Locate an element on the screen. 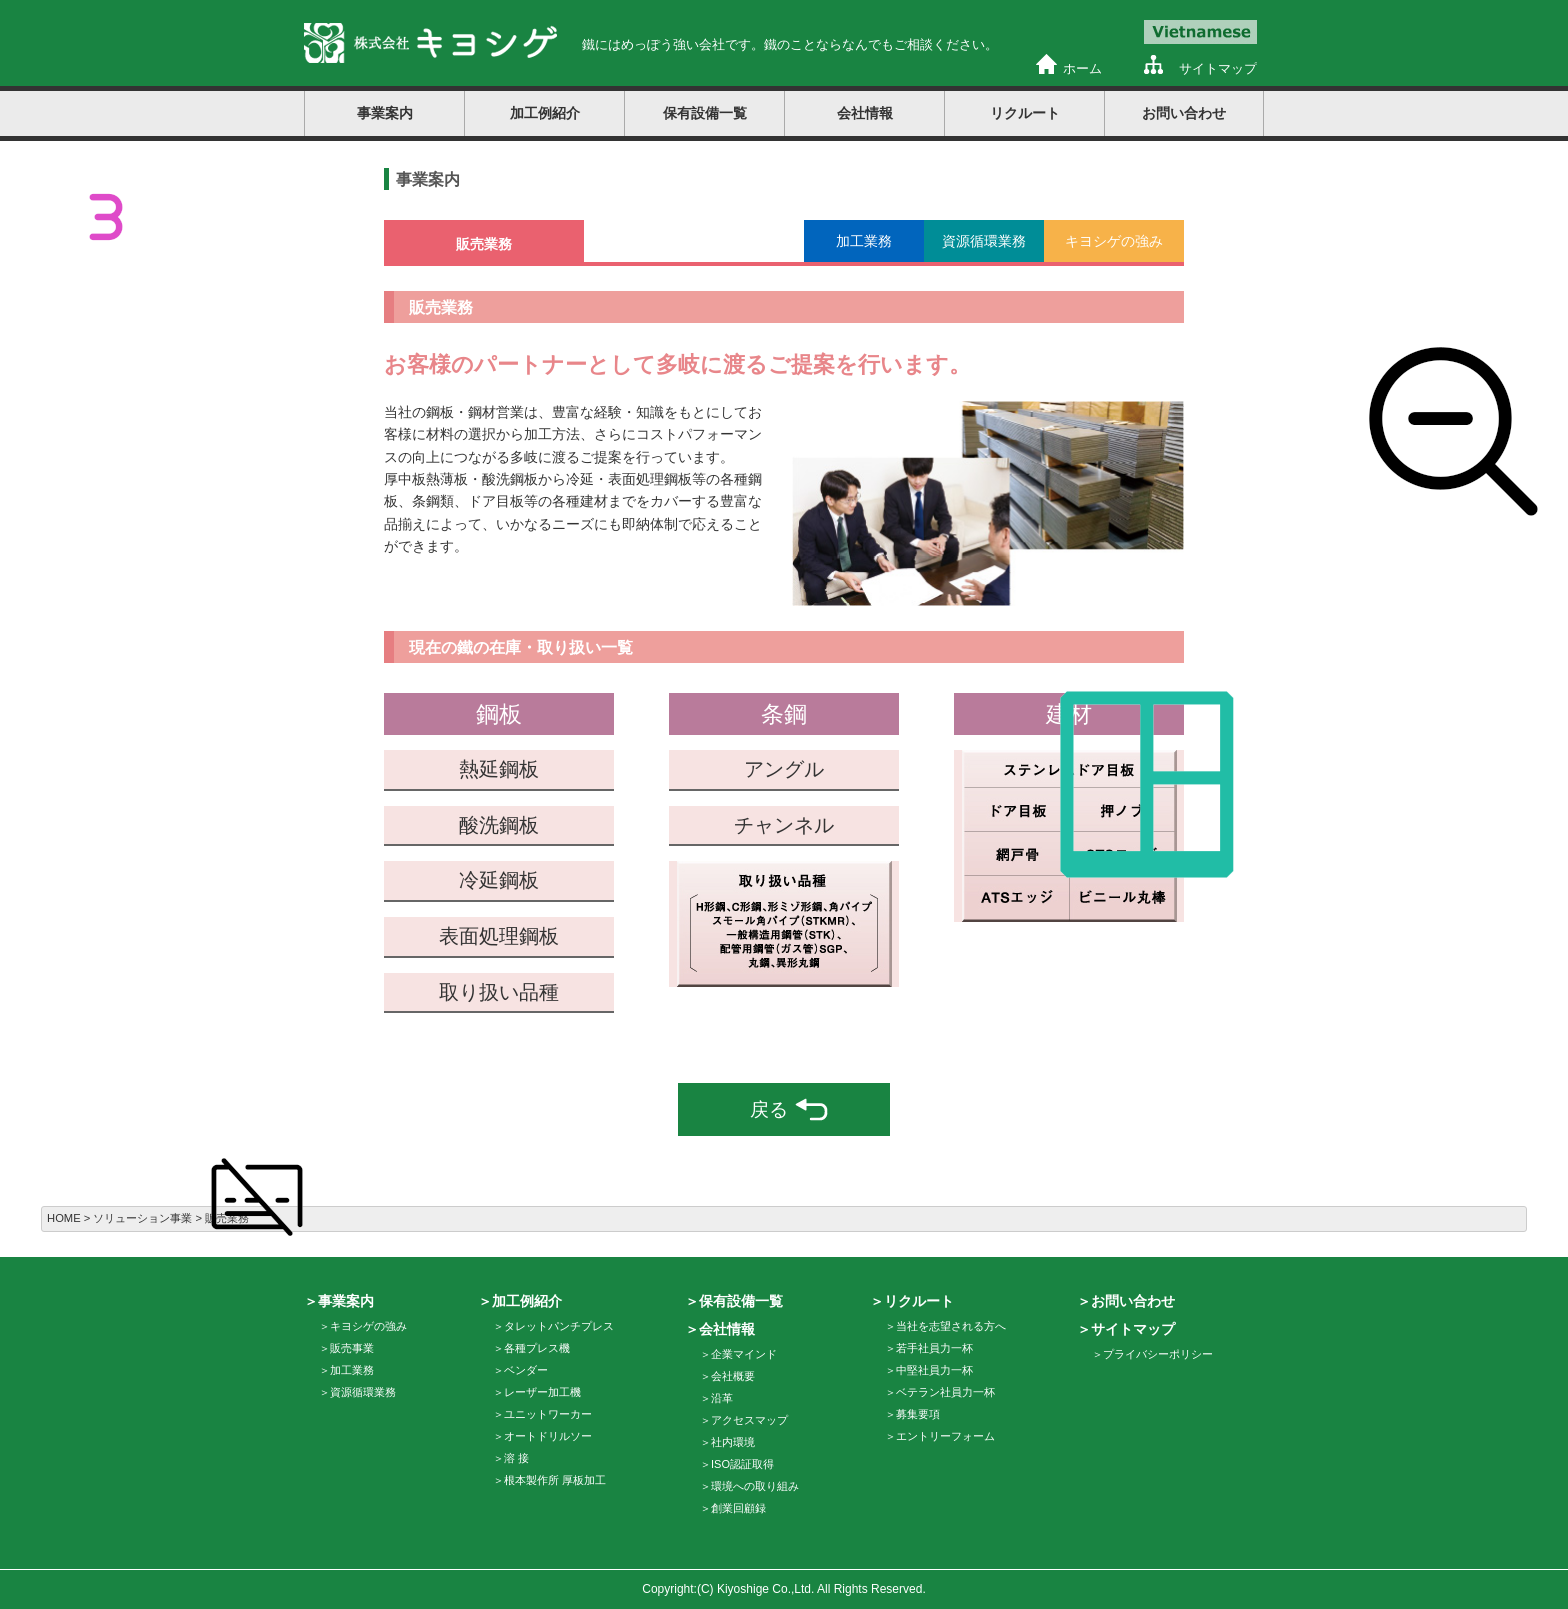  zoom out is located at coordinates (1453, 431).